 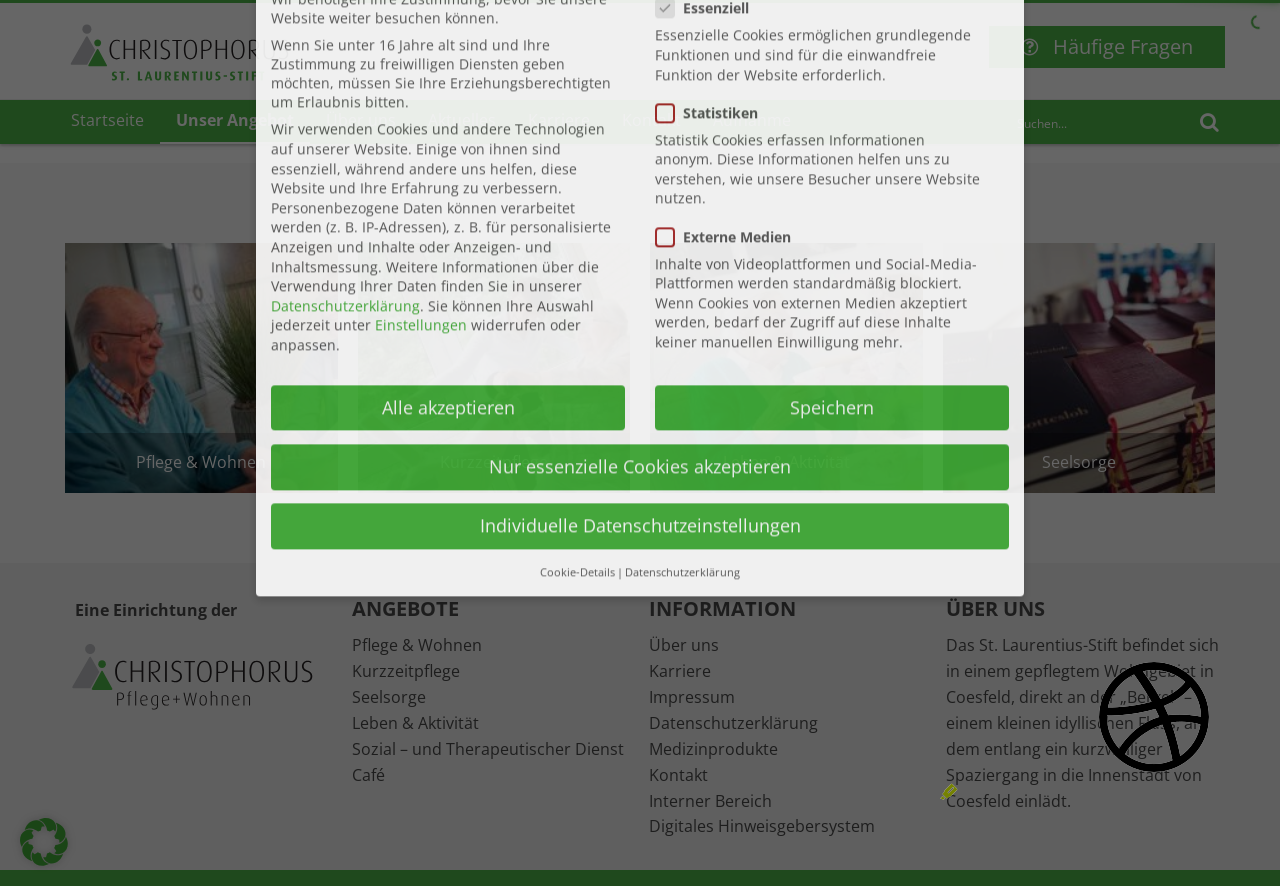 What do you see at coordinates (949, 792) in the screenshot?
I see `highlight or mark up text` at bounding box center [949, 792].